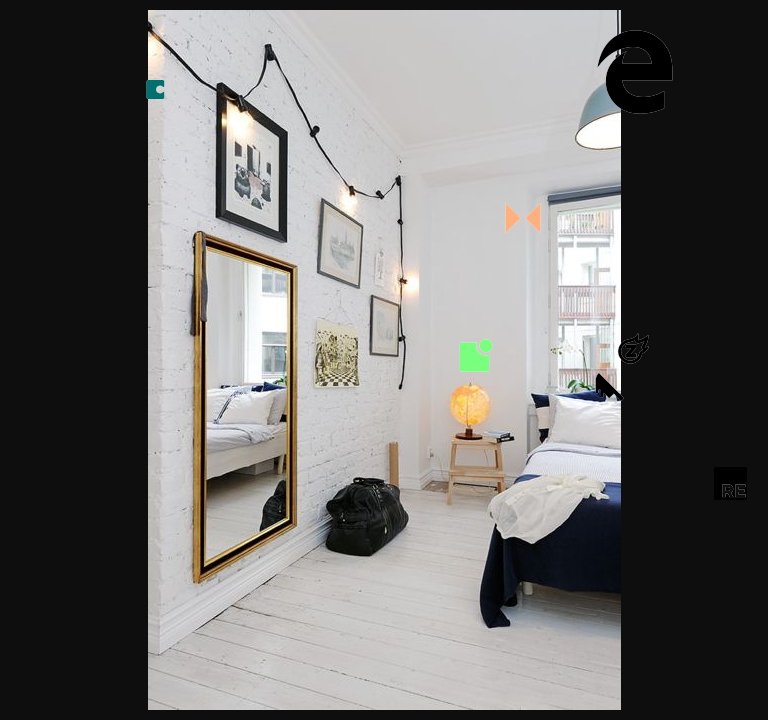  Describe the element at coordinates (635, 72) in the screenshot. I see `open Microsoft Edge browser` at that location.